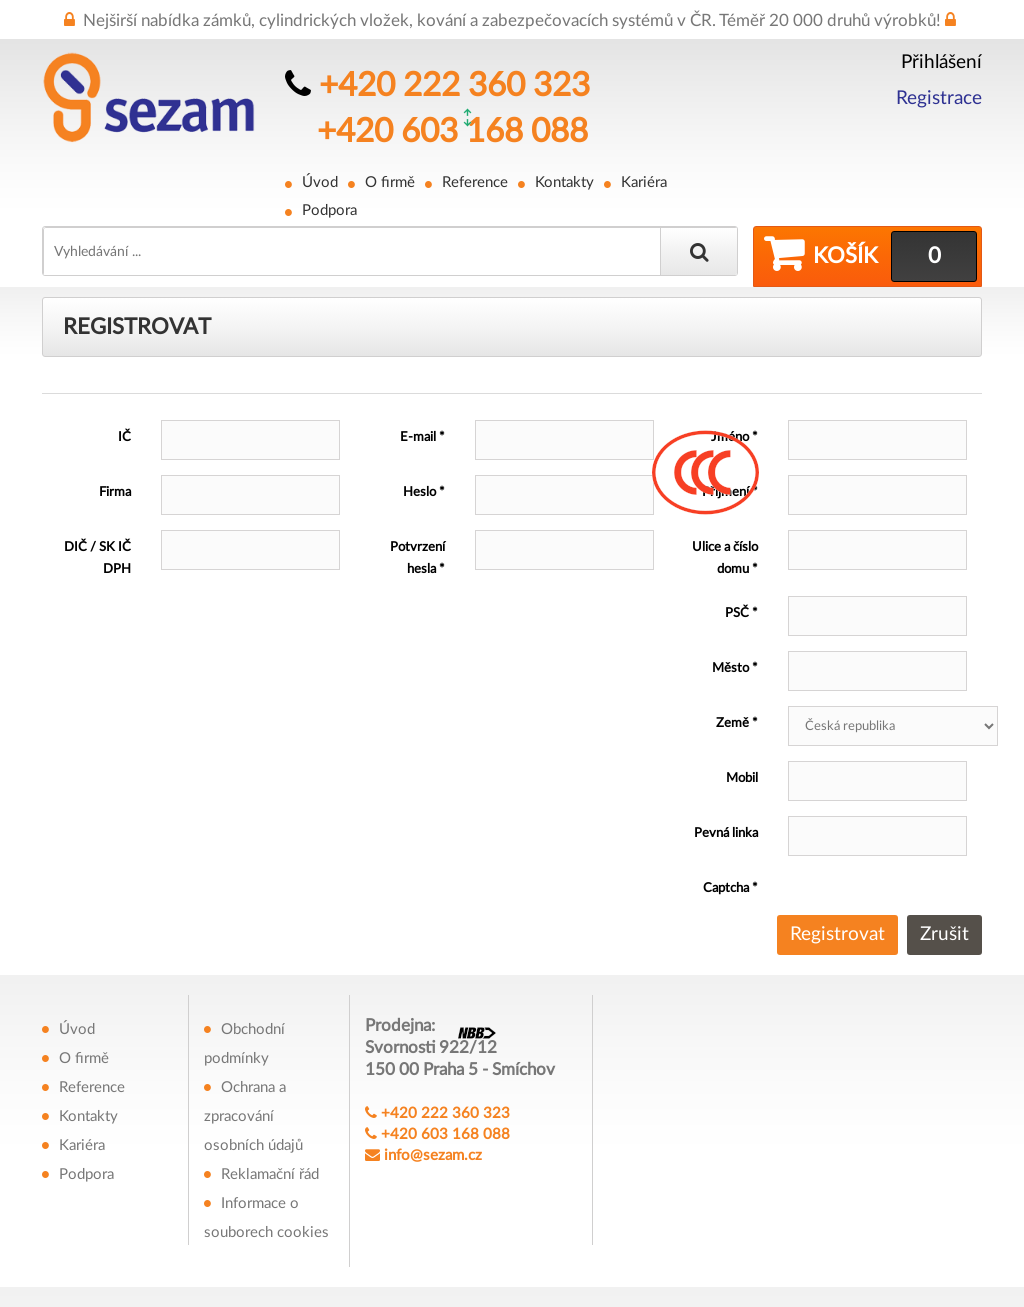  What do you see at coordinates (477, 1033) in the screenshot?
I see `NBB company logo` at bounding box center [477, 1033].